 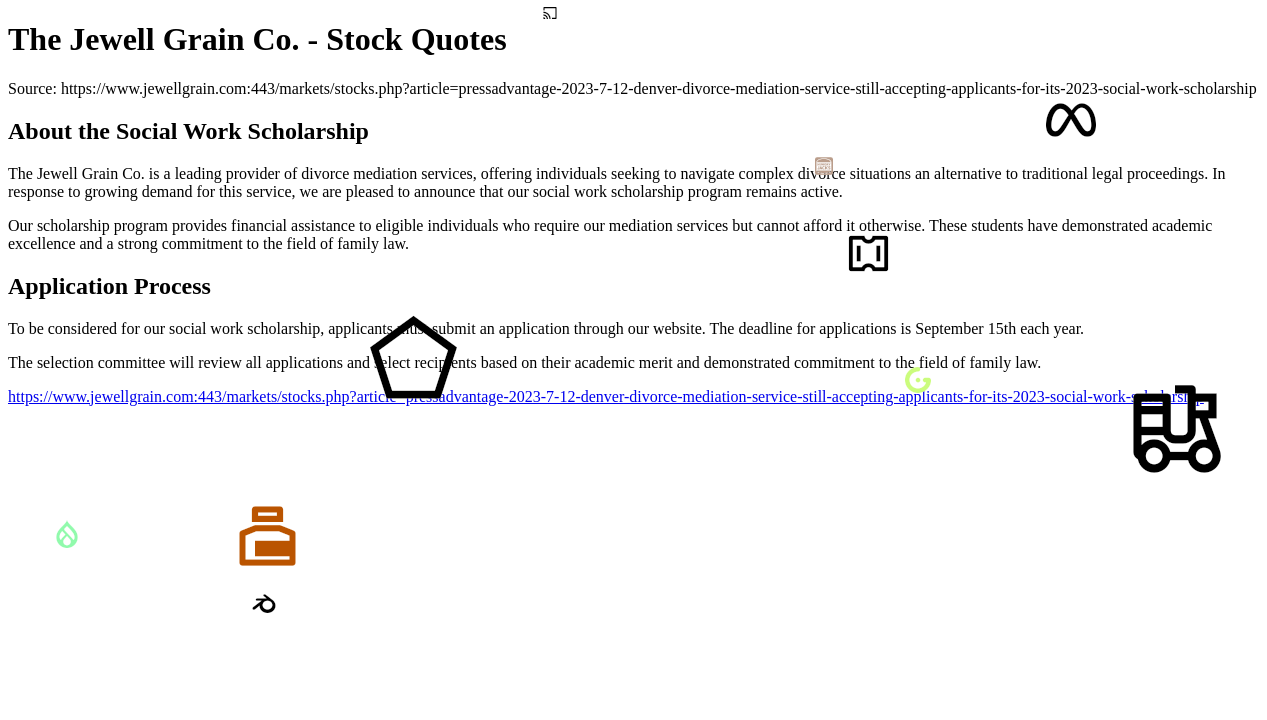 I want to click on select pentagon shape tool, so click(x=413, y=361).